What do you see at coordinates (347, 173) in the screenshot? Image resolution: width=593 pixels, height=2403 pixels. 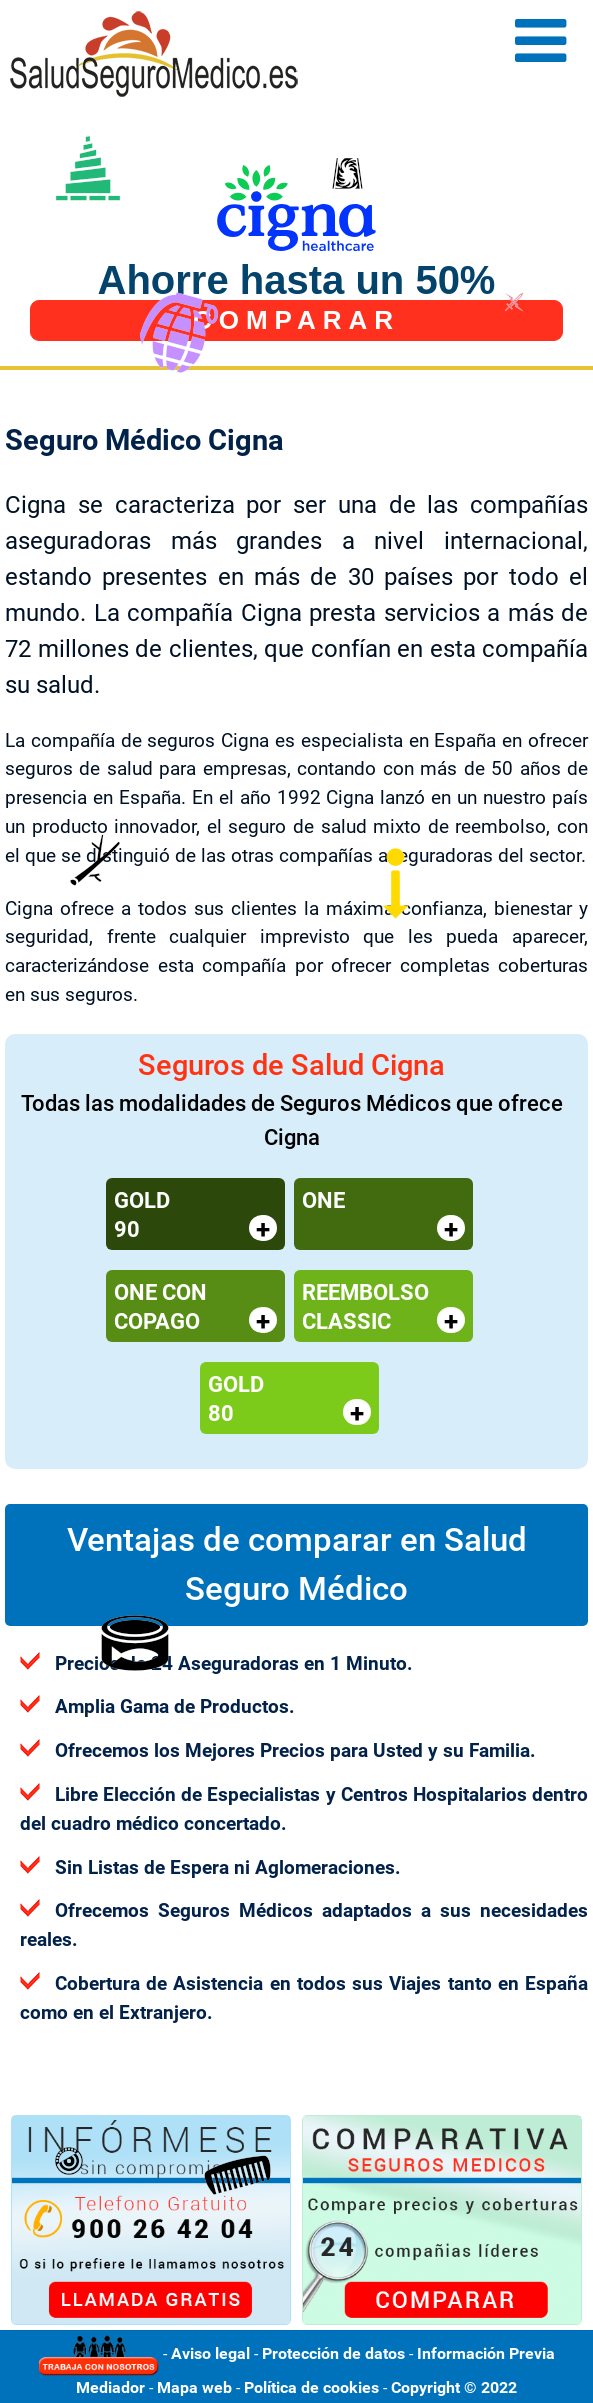 I see `enter a magical portal or gateway` at bounding box center [347, 173].